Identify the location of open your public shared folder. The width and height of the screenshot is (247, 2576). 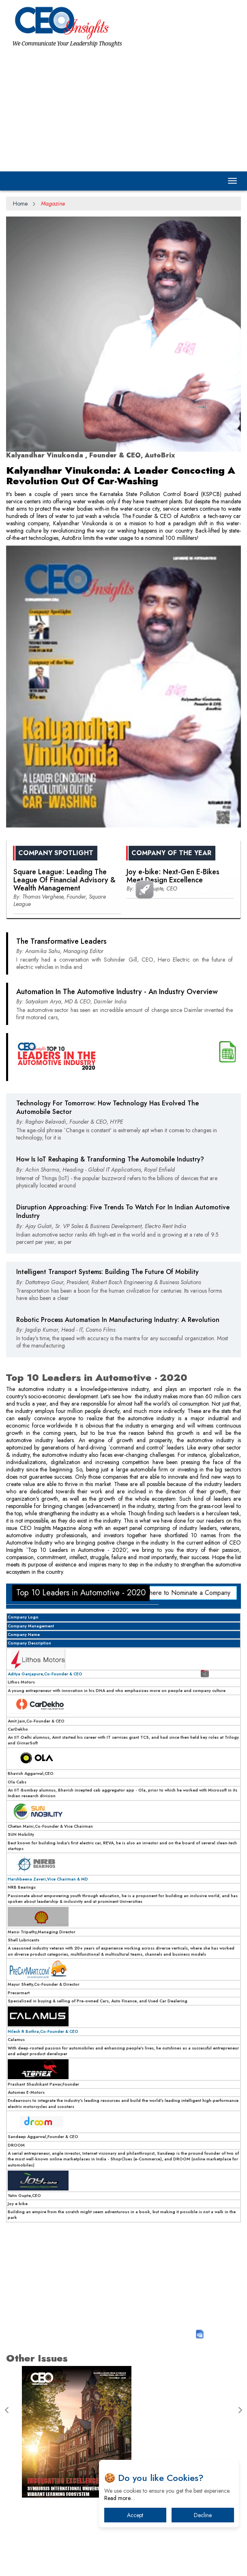
(205, 1673).